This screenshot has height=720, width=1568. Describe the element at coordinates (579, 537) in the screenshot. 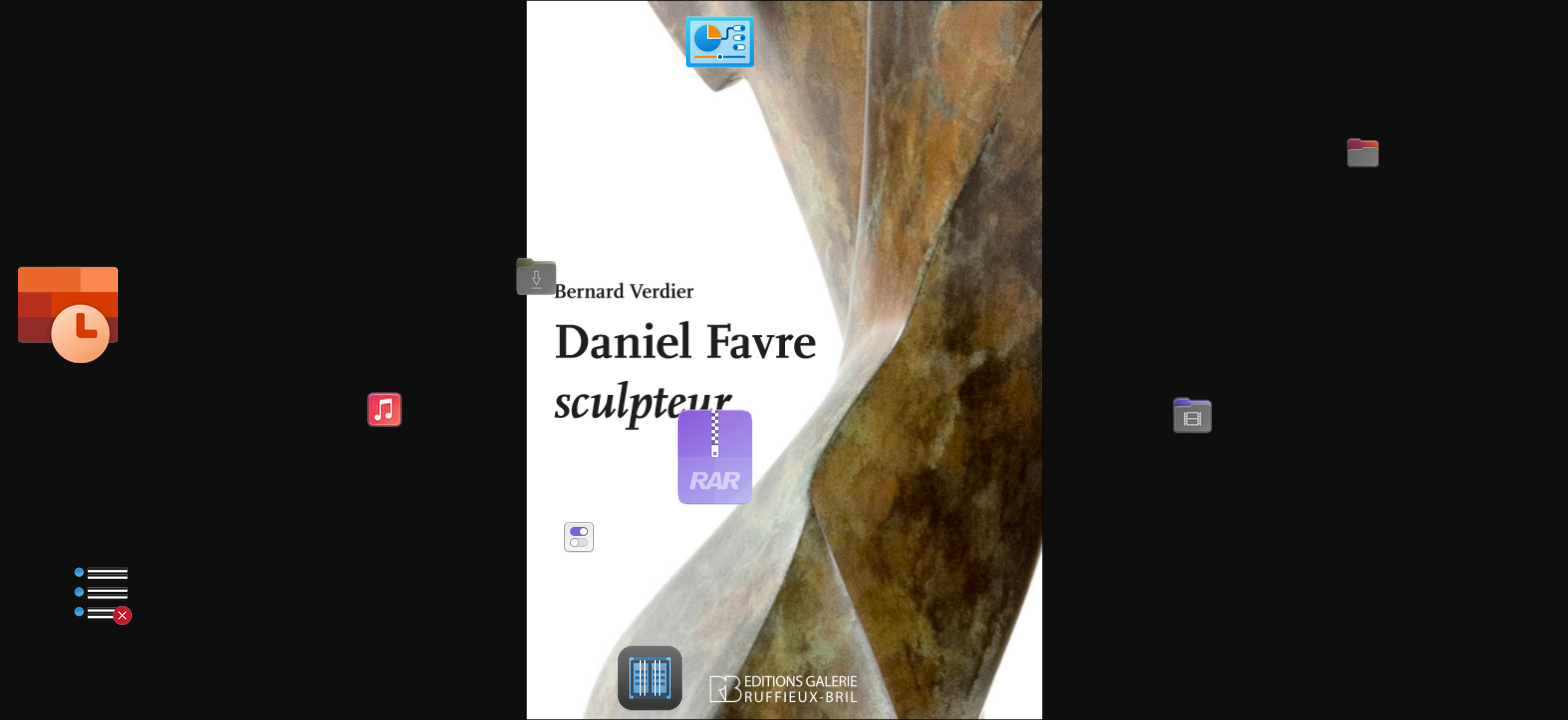

I see `open unity tweak tool settings` at that location.